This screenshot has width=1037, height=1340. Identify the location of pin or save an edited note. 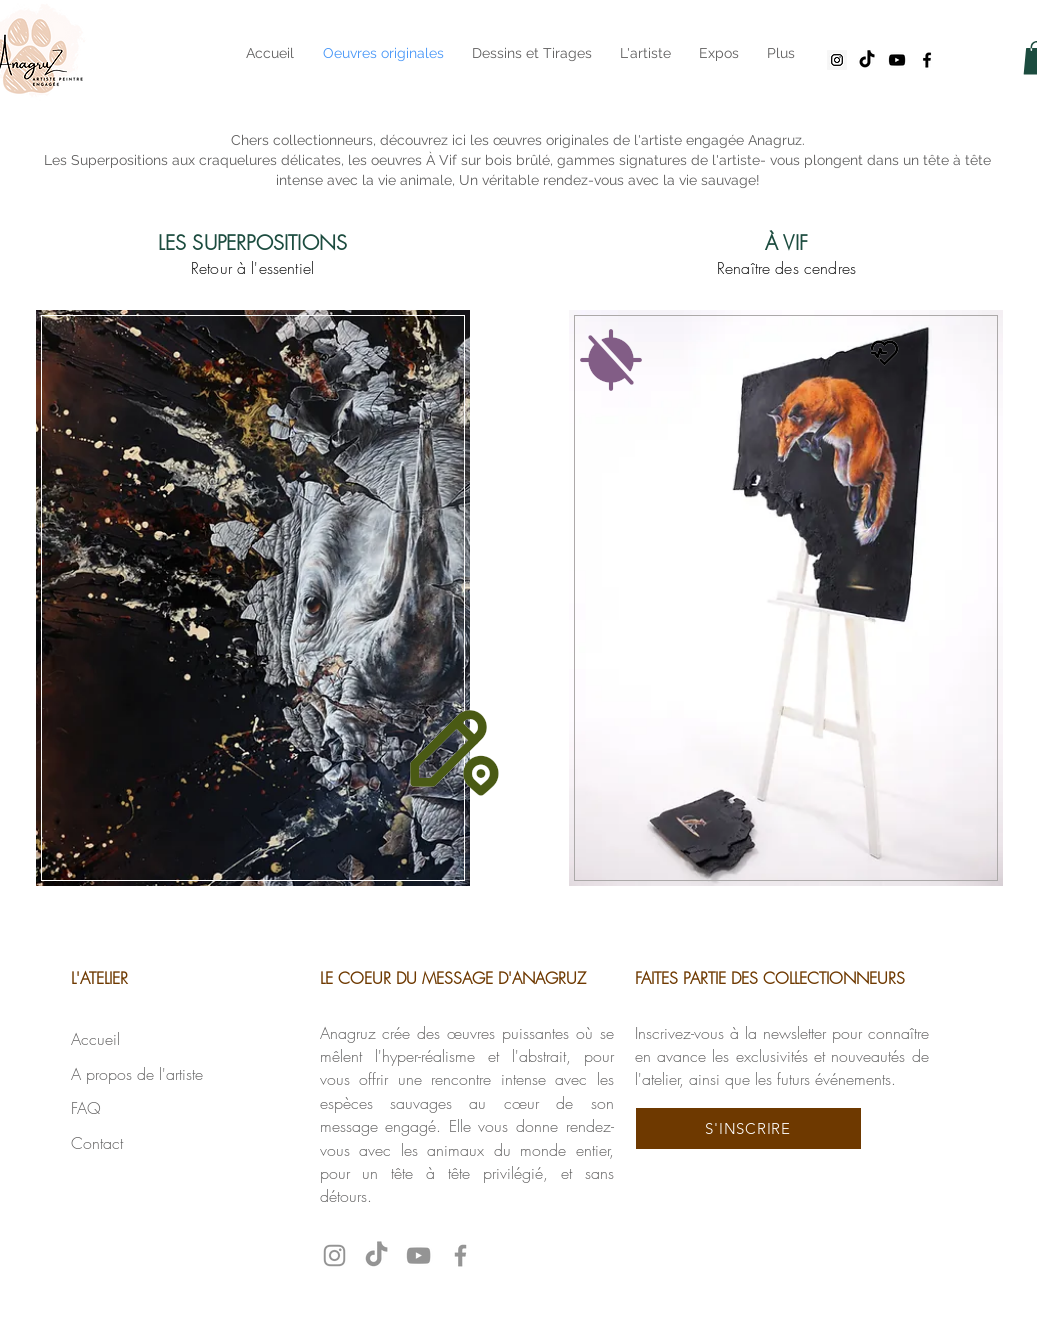
(450, 747).